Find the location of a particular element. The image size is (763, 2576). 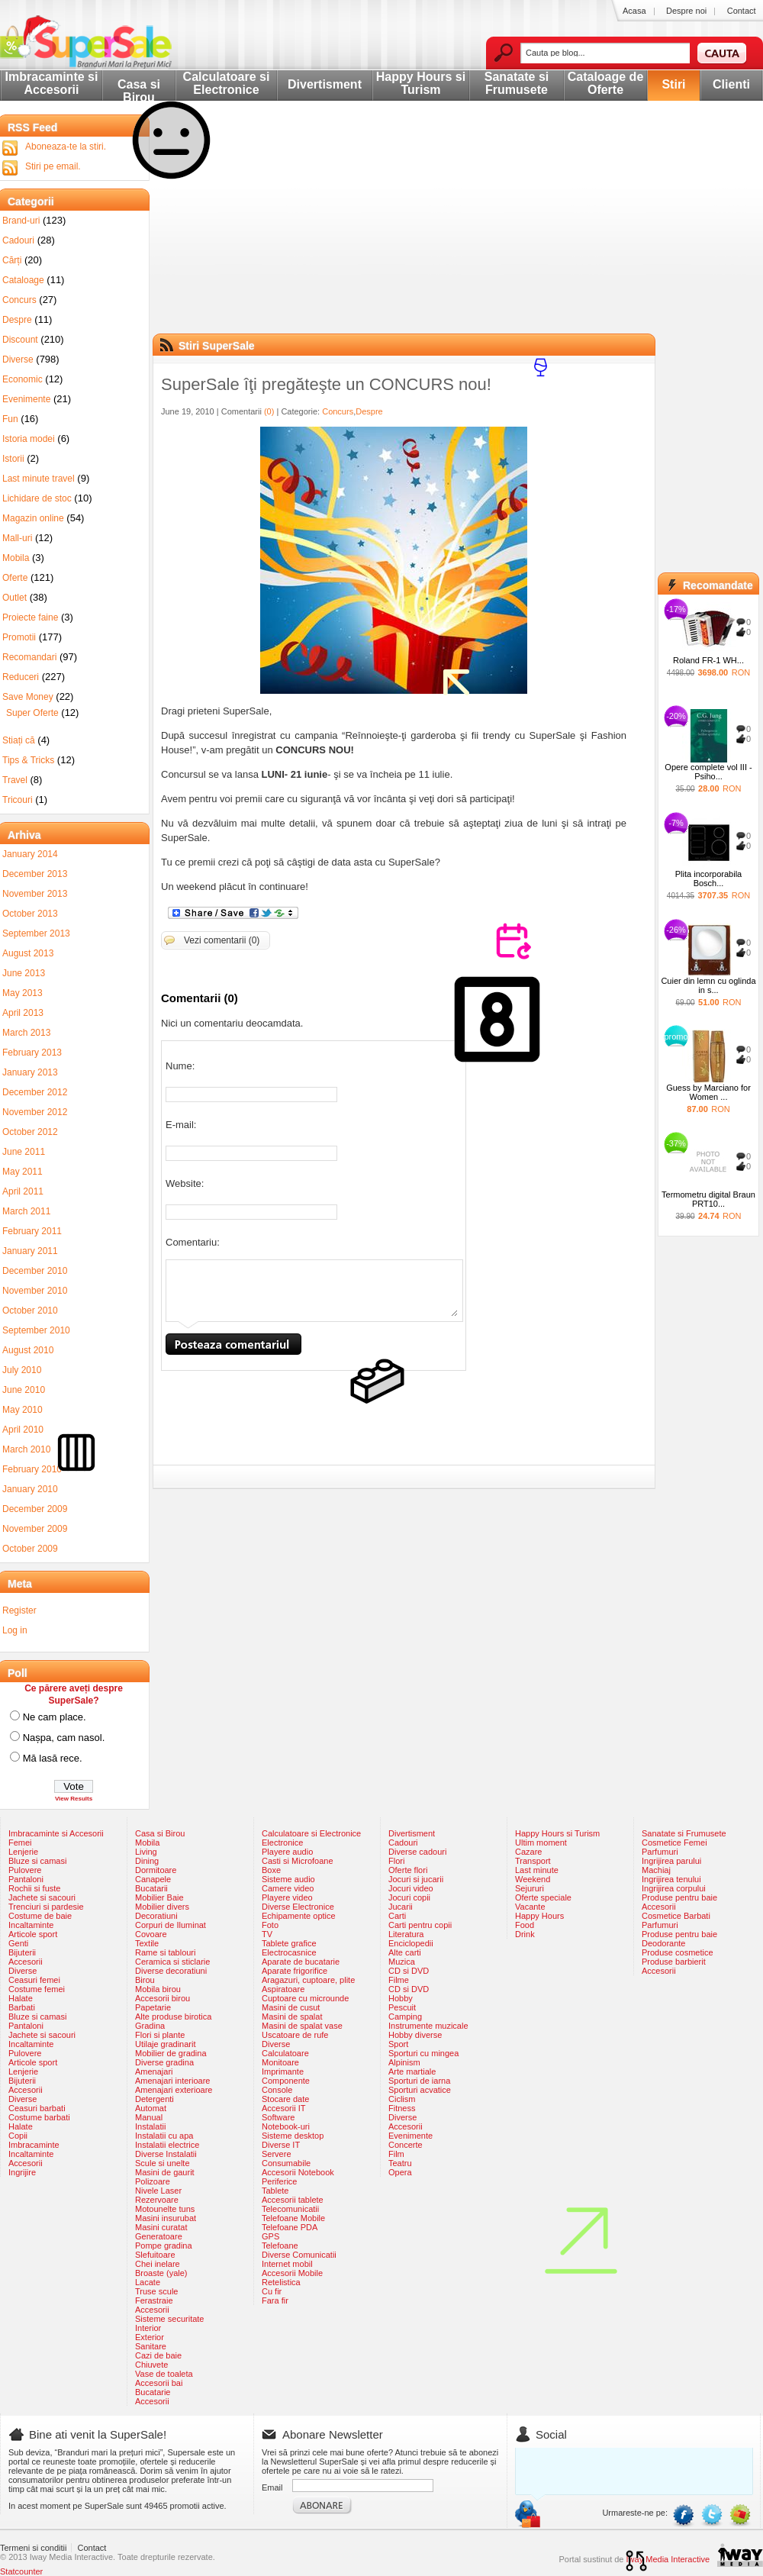

select or input the number eight is located at coordinates (497, 1019).